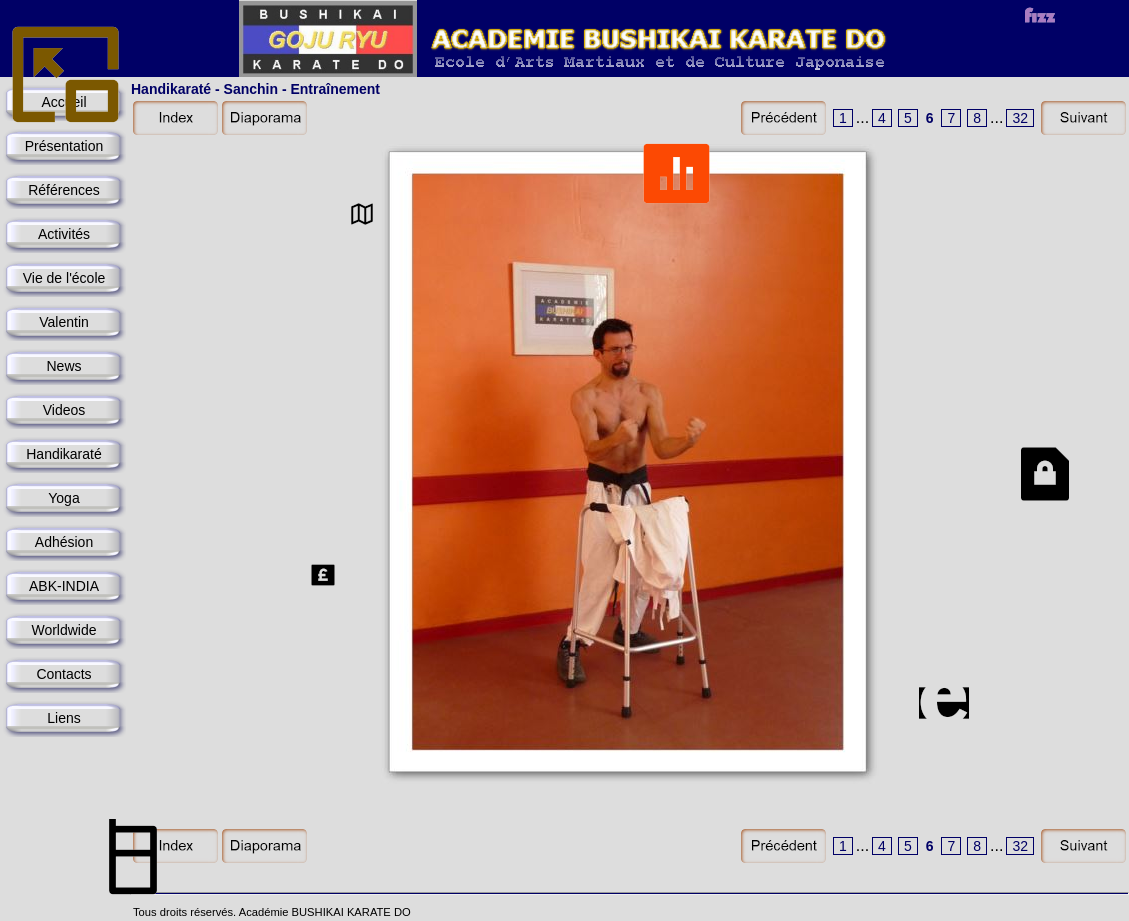  Describe the element at coordinates (133, 860) in the screenshot. I see `access mobile device settings` at that location.